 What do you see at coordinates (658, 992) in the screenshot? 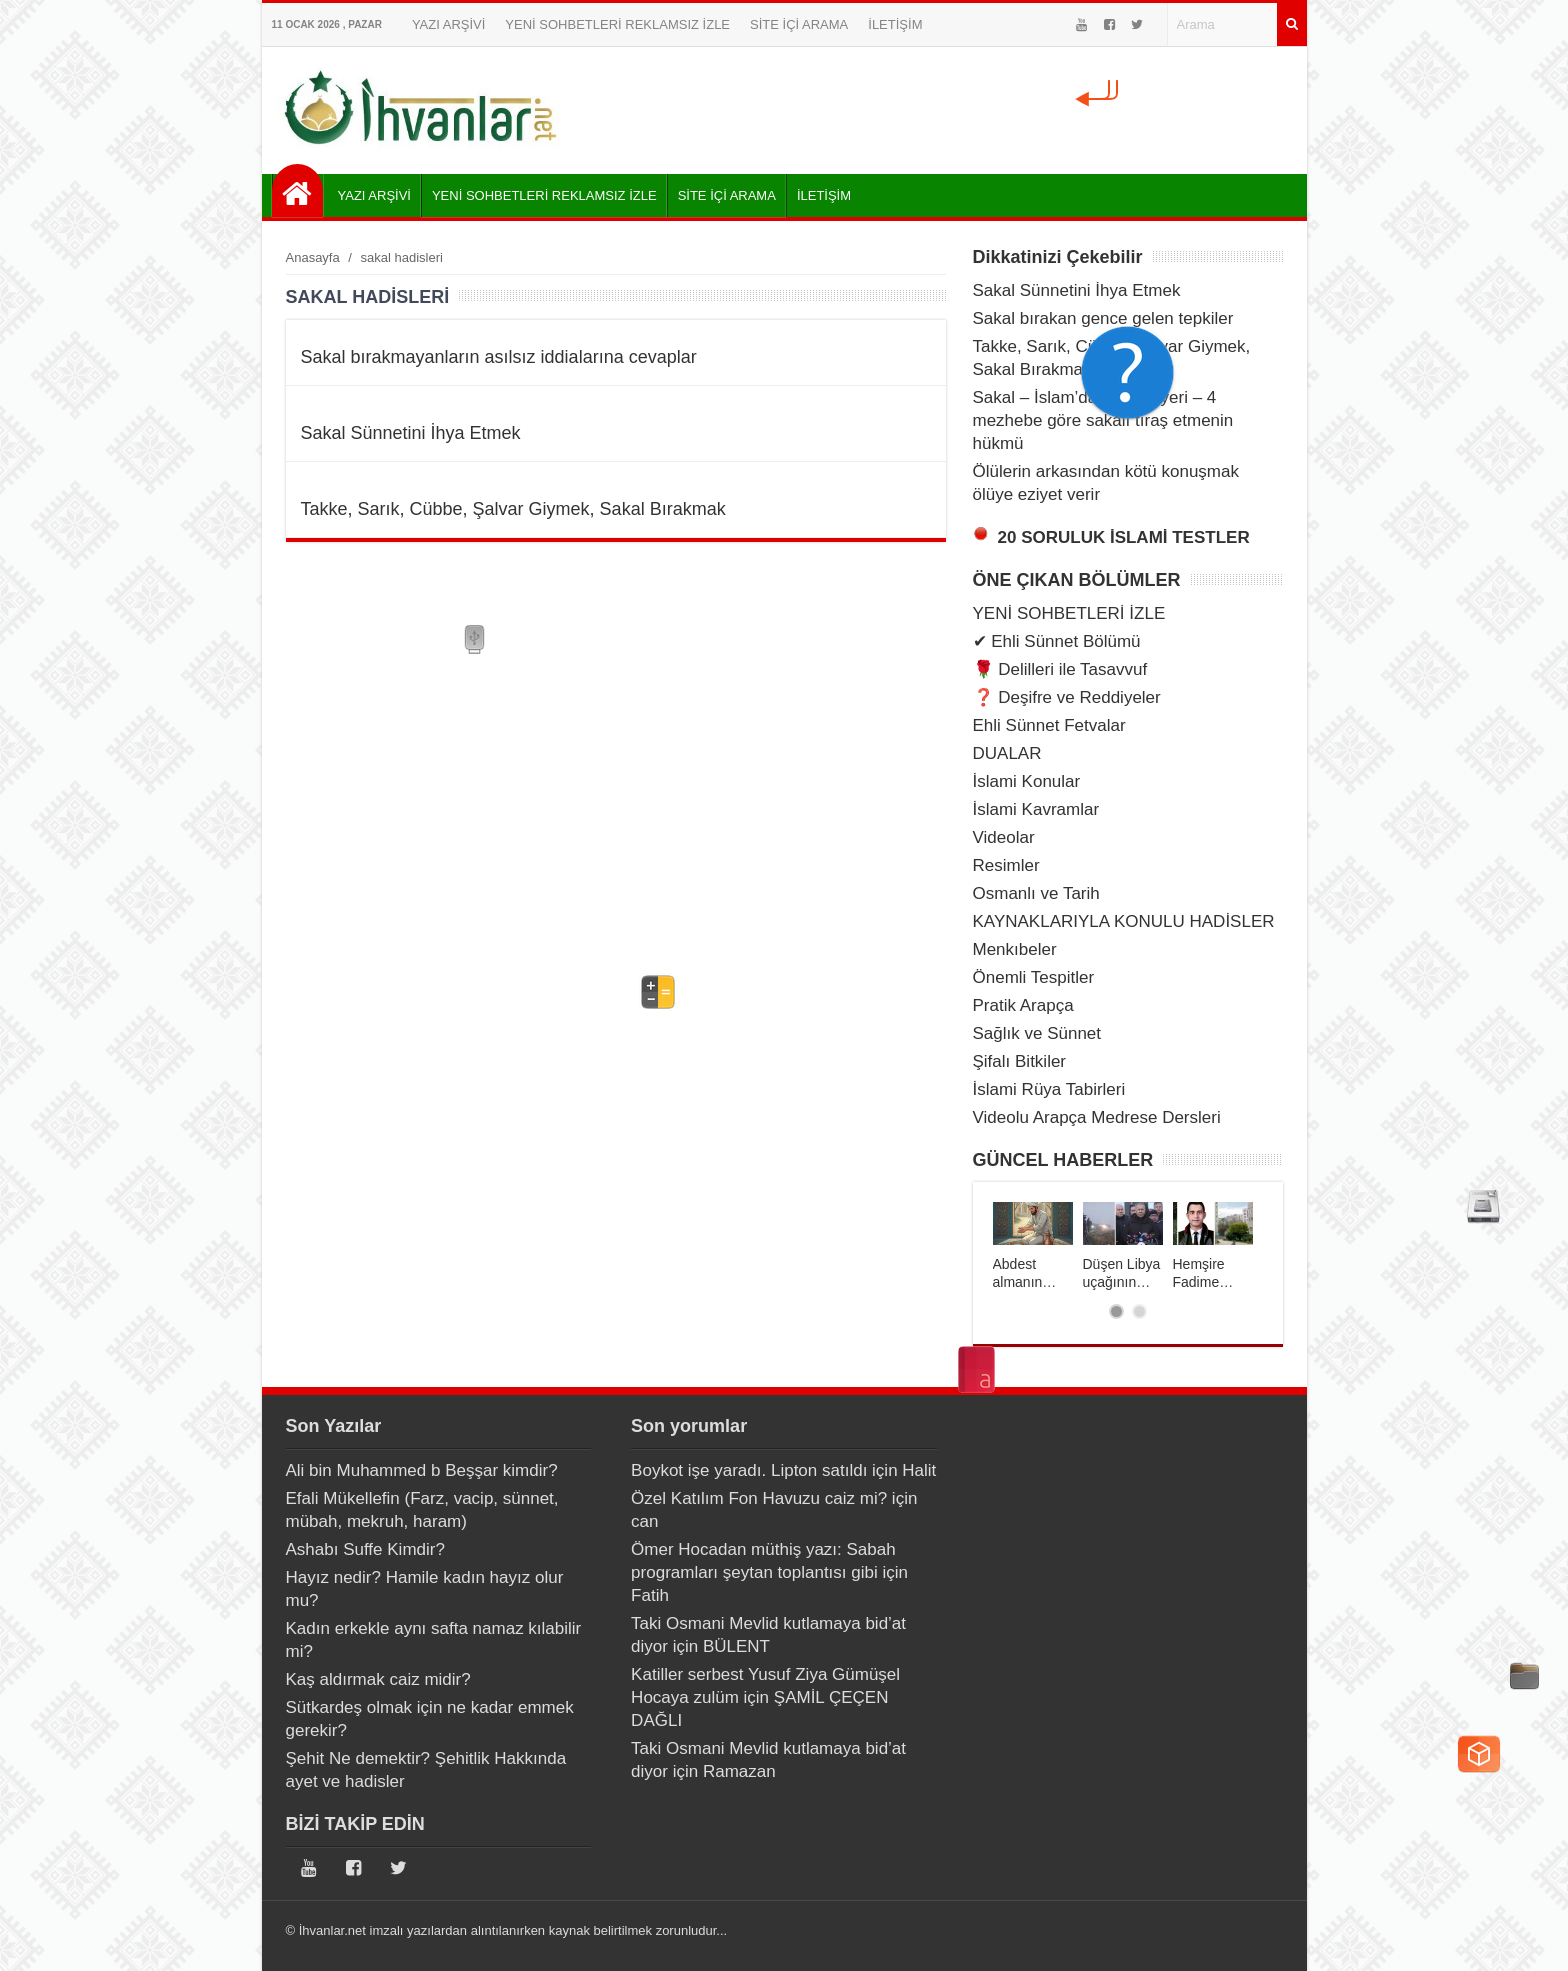
I see `open the calculator app` at bounding box center [658, 992].